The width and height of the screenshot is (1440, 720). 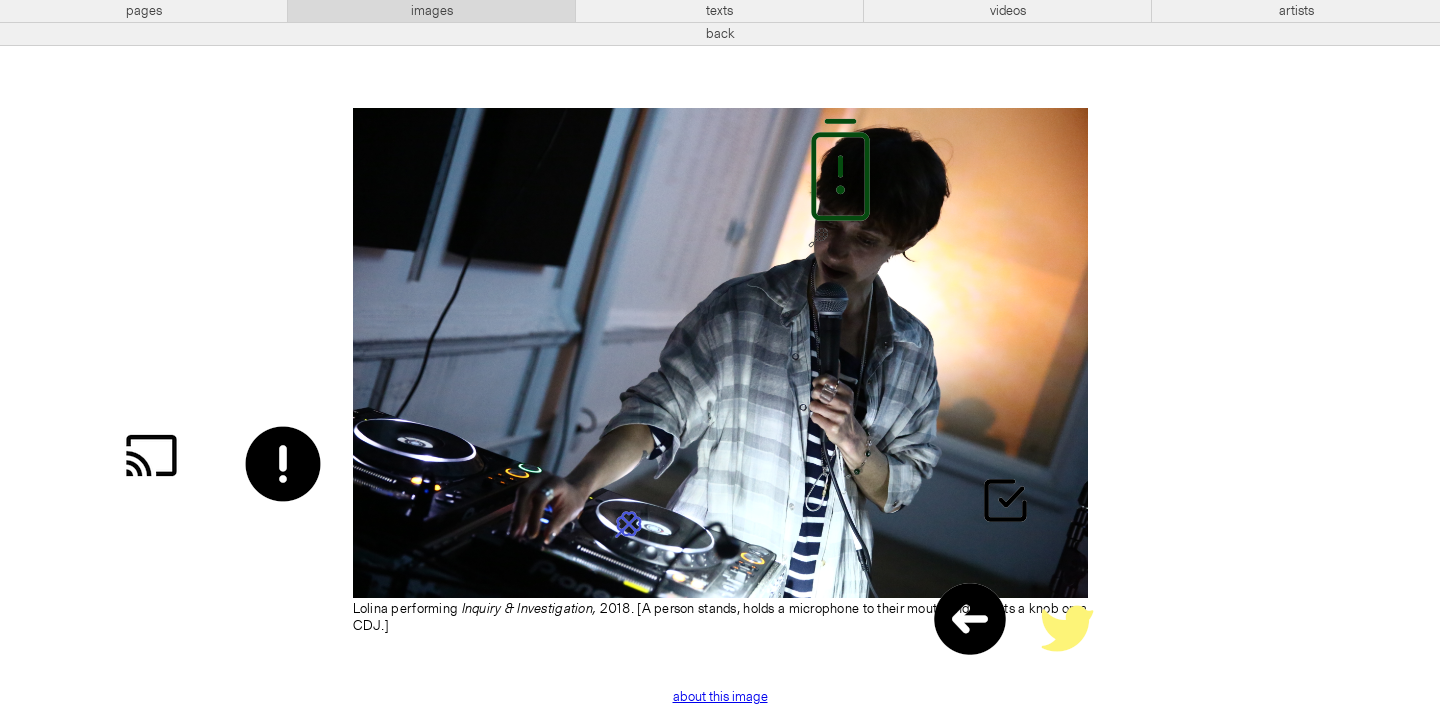 I want to click on access tennis or racquet sports features, so click(x=818, y=238).